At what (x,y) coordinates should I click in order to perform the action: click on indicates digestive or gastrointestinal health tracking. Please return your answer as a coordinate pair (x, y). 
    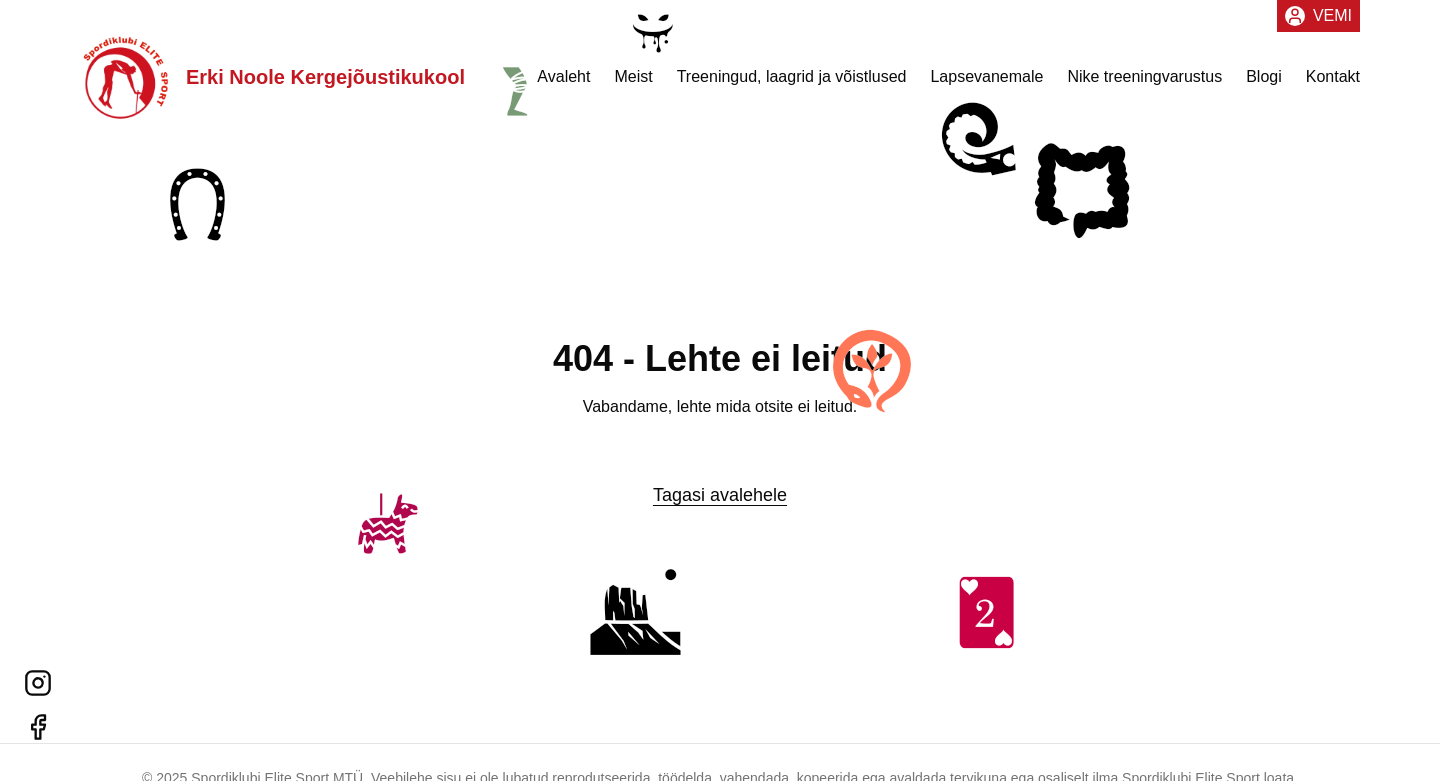
    Looking at the image, I should click on (1081, 190).